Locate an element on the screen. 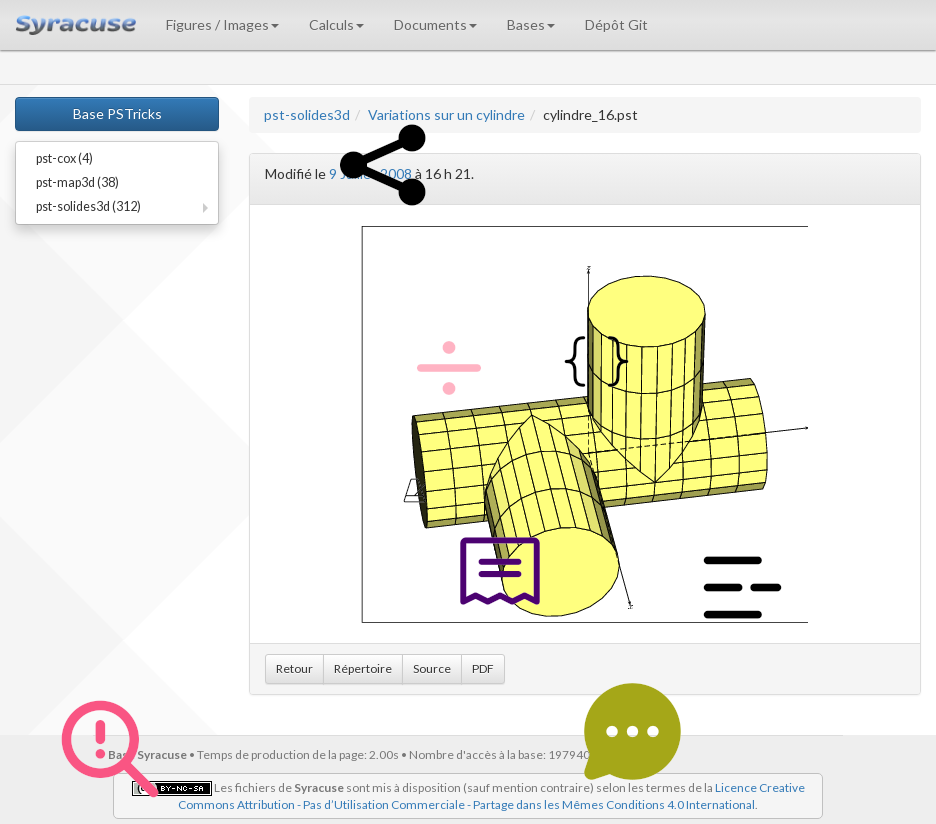  remove an item from the list is located at coordinates (742, 587).